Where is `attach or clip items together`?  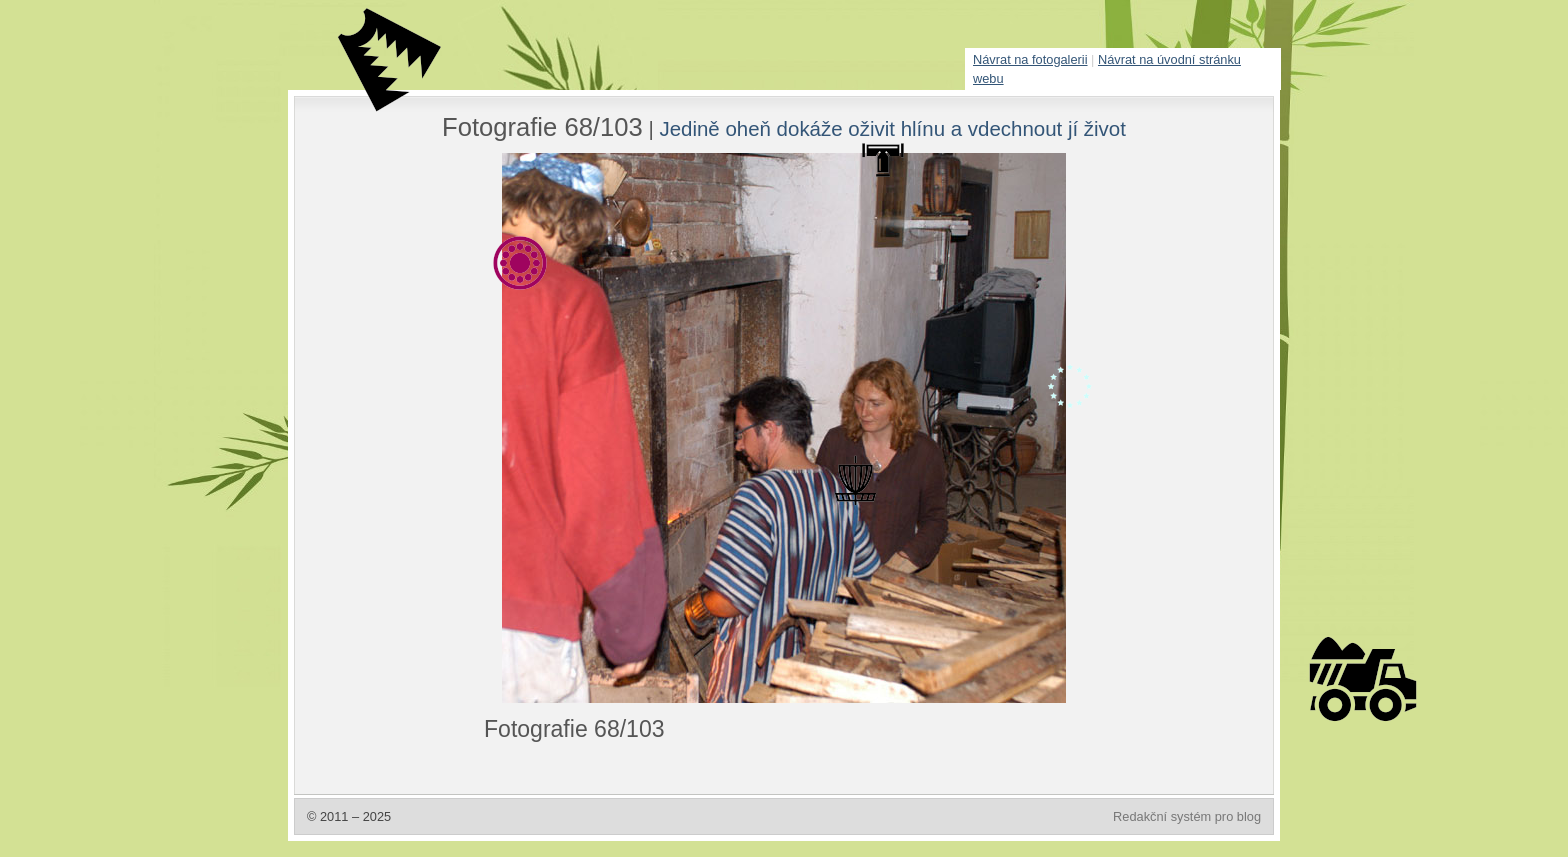
attach or clip items together is located at coordinates (389, 60).